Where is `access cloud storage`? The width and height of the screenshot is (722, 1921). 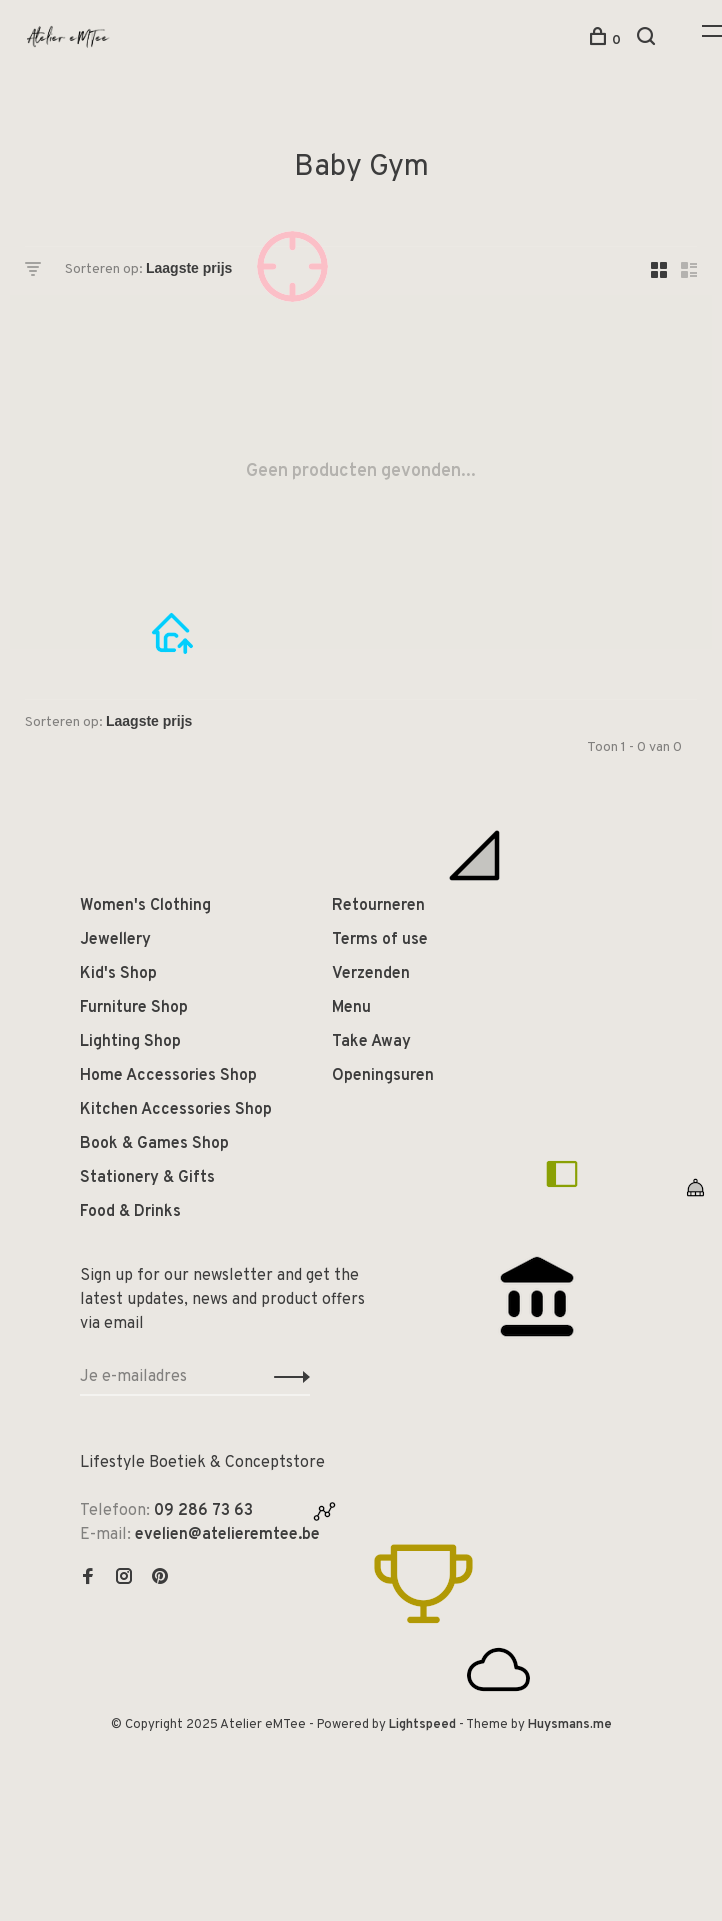 access cloud storage is located at coordinates (498, 1669).